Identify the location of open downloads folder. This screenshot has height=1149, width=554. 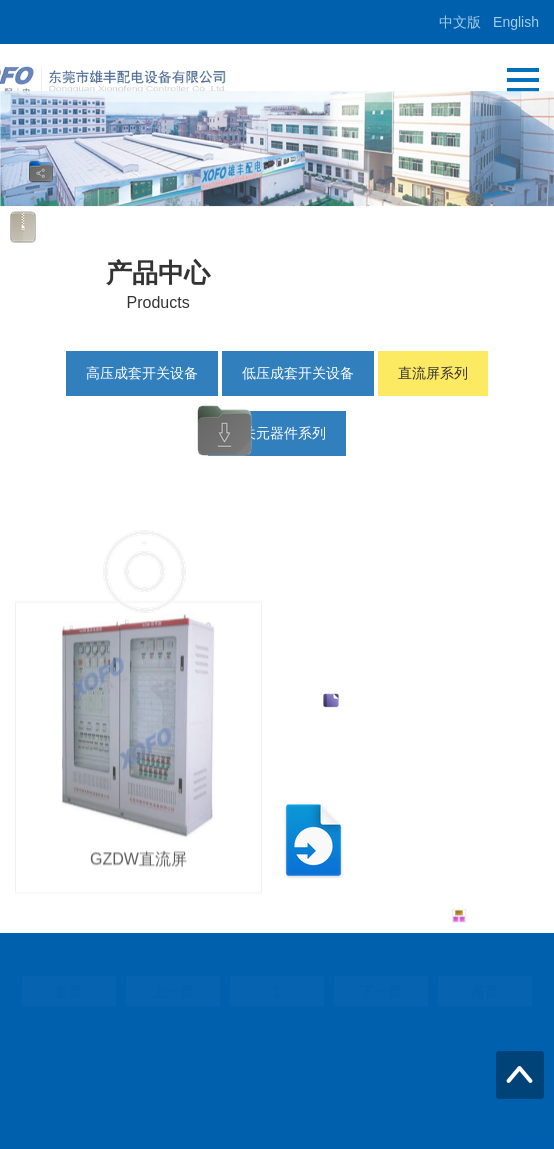
(224, 430).